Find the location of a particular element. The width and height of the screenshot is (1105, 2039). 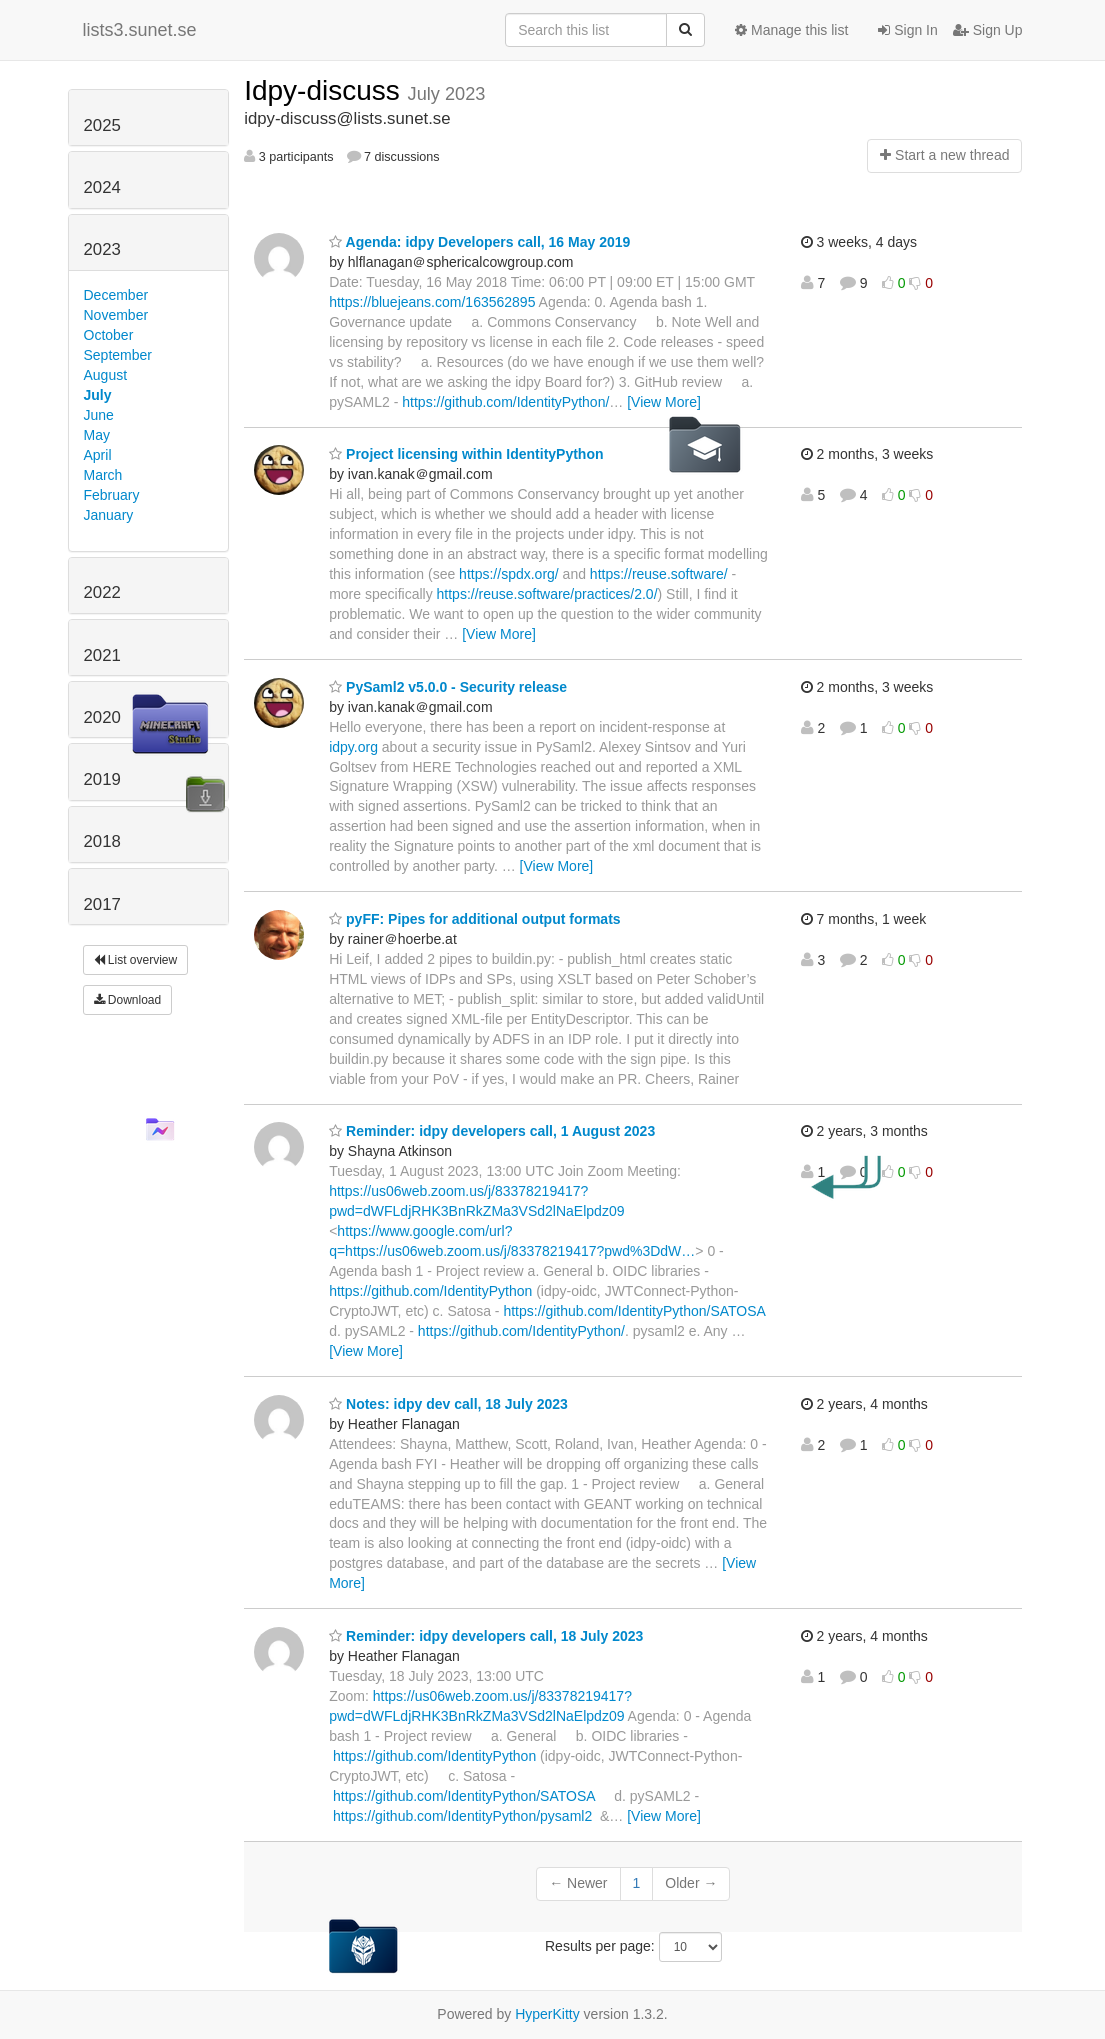

open minecraft studio project folder is located at coordinates (170, 726).